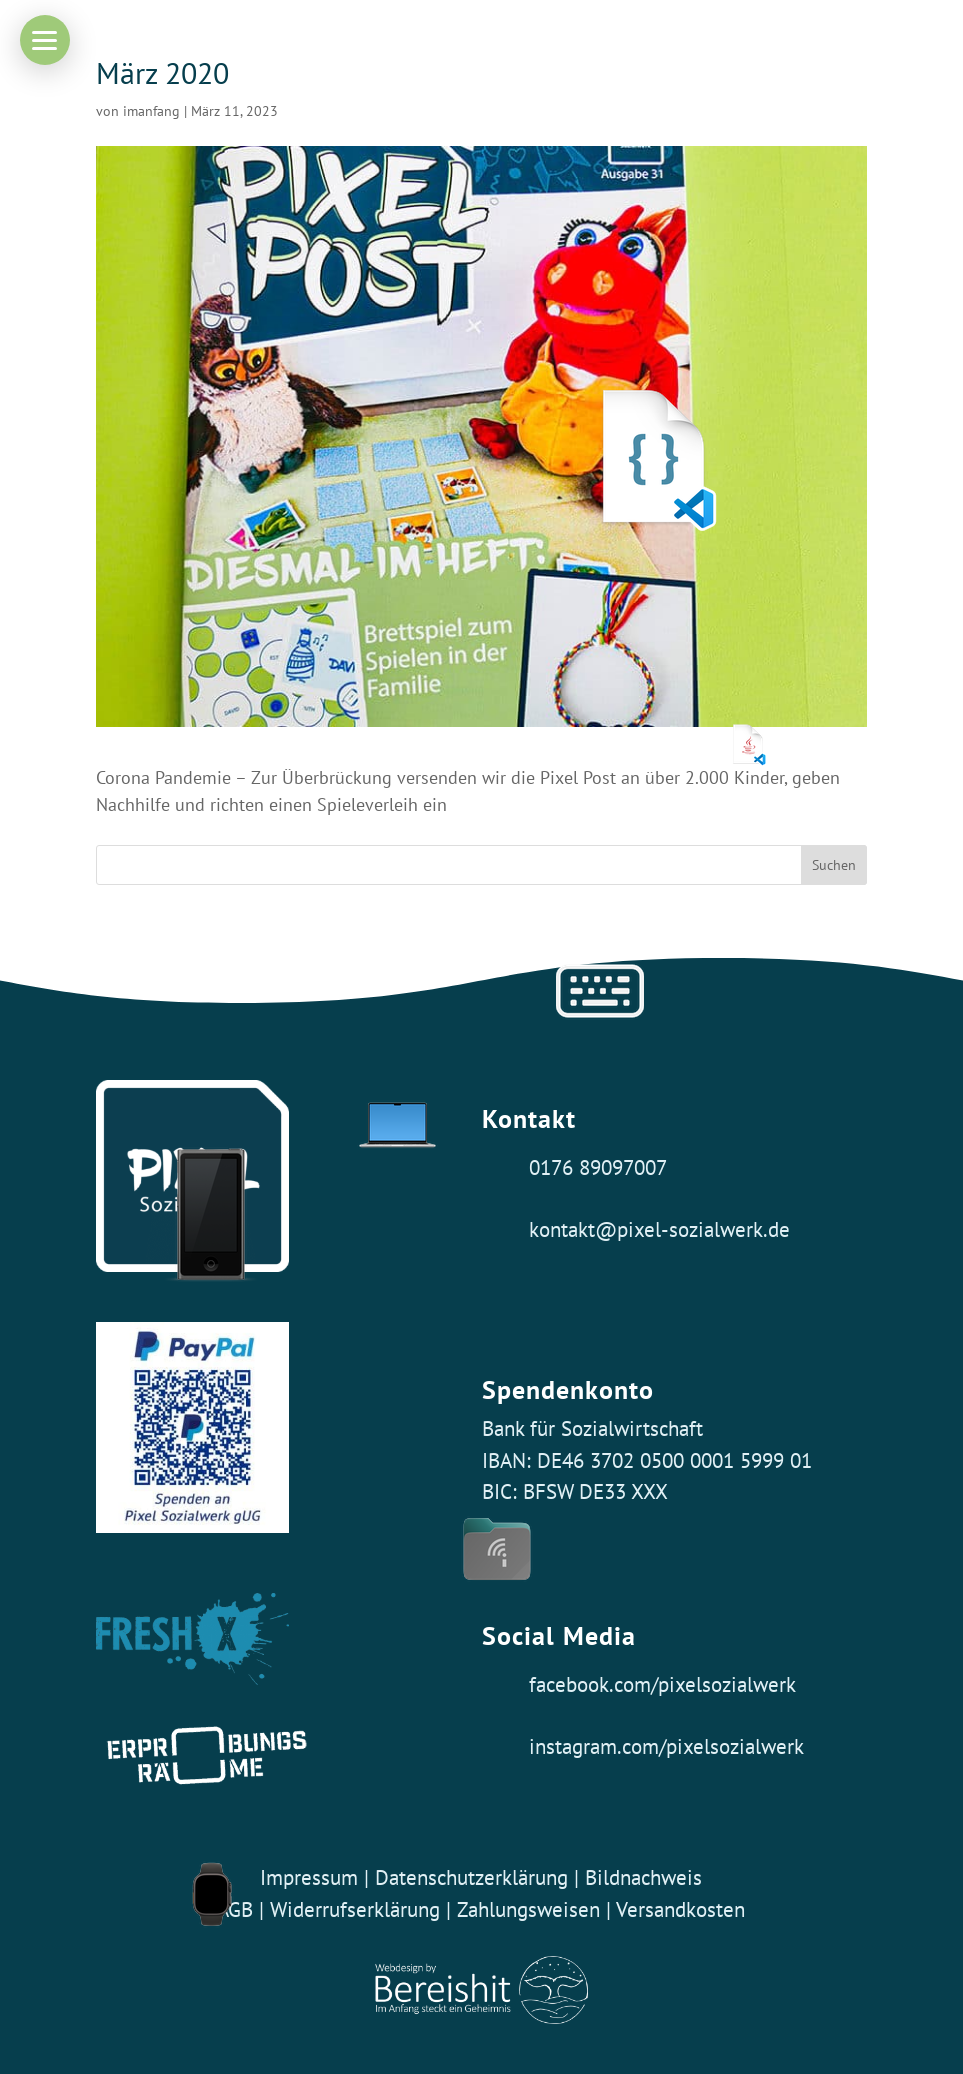 Image resolution: width=963 pixels, height=2074 pixels. I want to click on virtual keyboard is disabled, so click(600, 991).